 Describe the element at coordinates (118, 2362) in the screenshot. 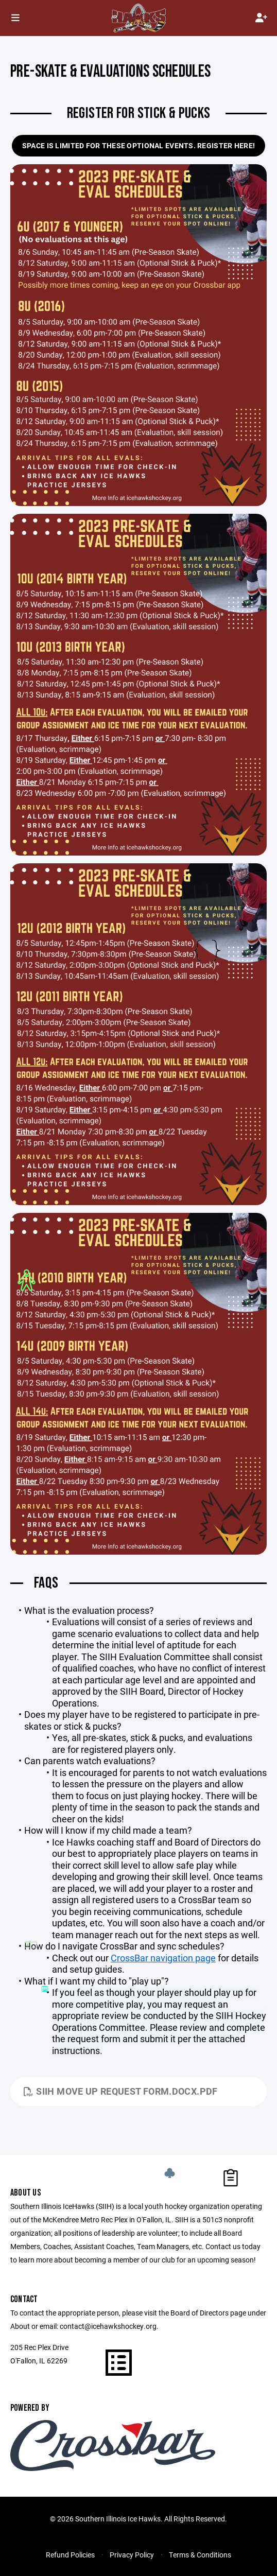

I see `view list details or items` at that location.